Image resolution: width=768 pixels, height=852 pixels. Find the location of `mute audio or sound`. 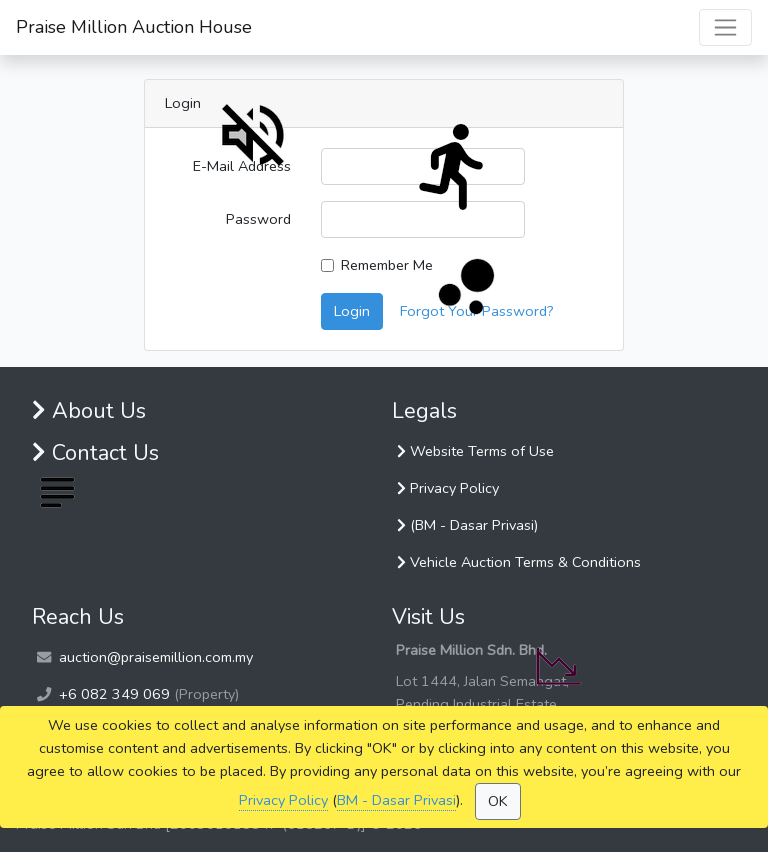

mute audio or sound is located at coordinates (253, 135).